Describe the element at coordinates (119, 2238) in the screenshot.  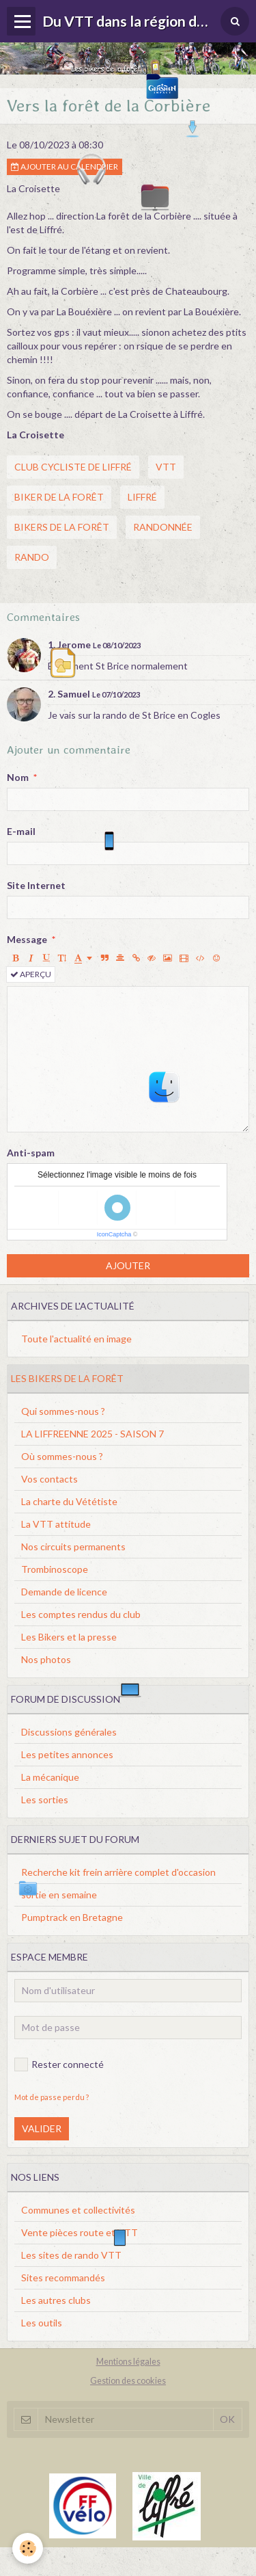
I see `iPad Air device icon` at that location.